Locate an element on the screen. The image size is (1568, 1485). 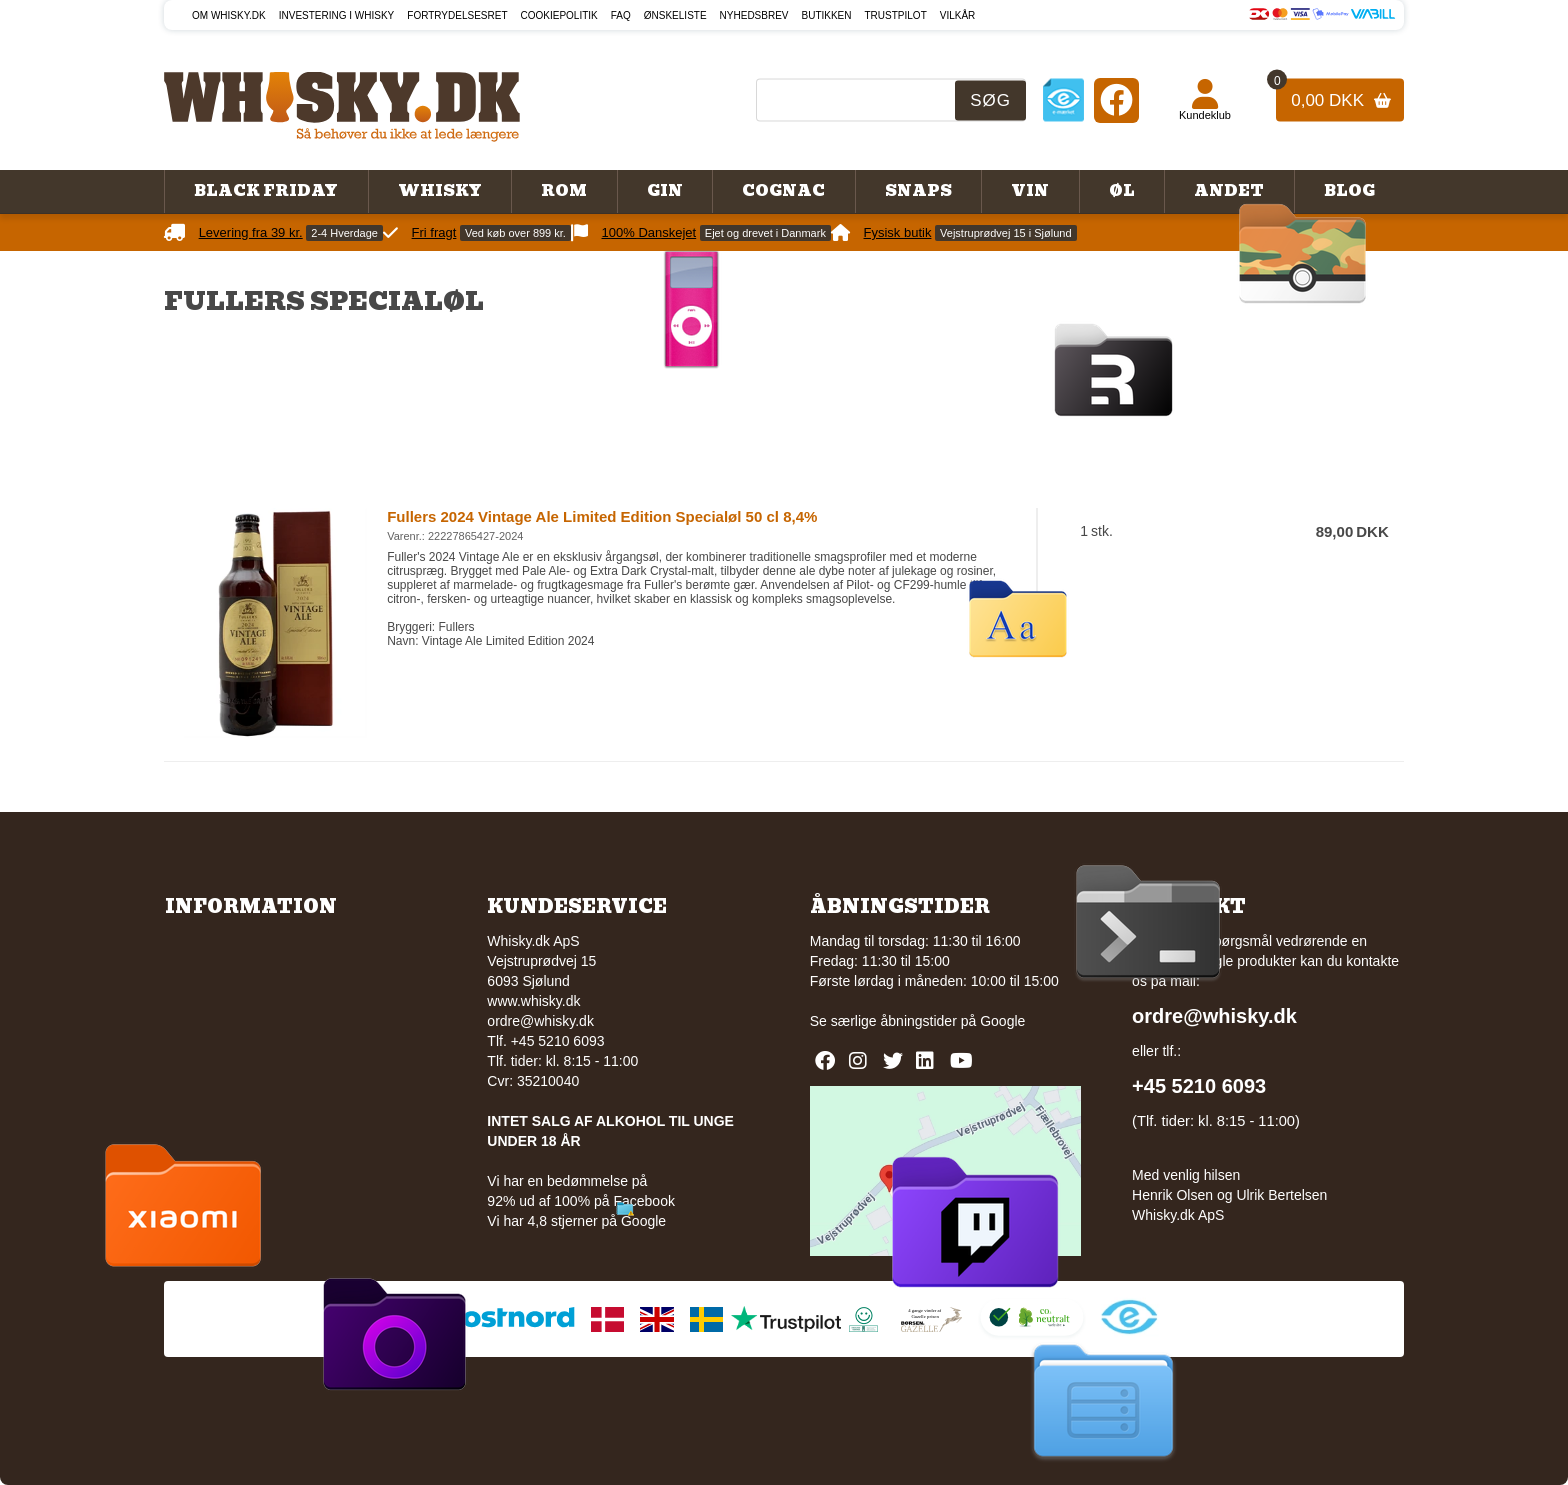
open xiaomi files folder is located at coordinates (182, 1209).